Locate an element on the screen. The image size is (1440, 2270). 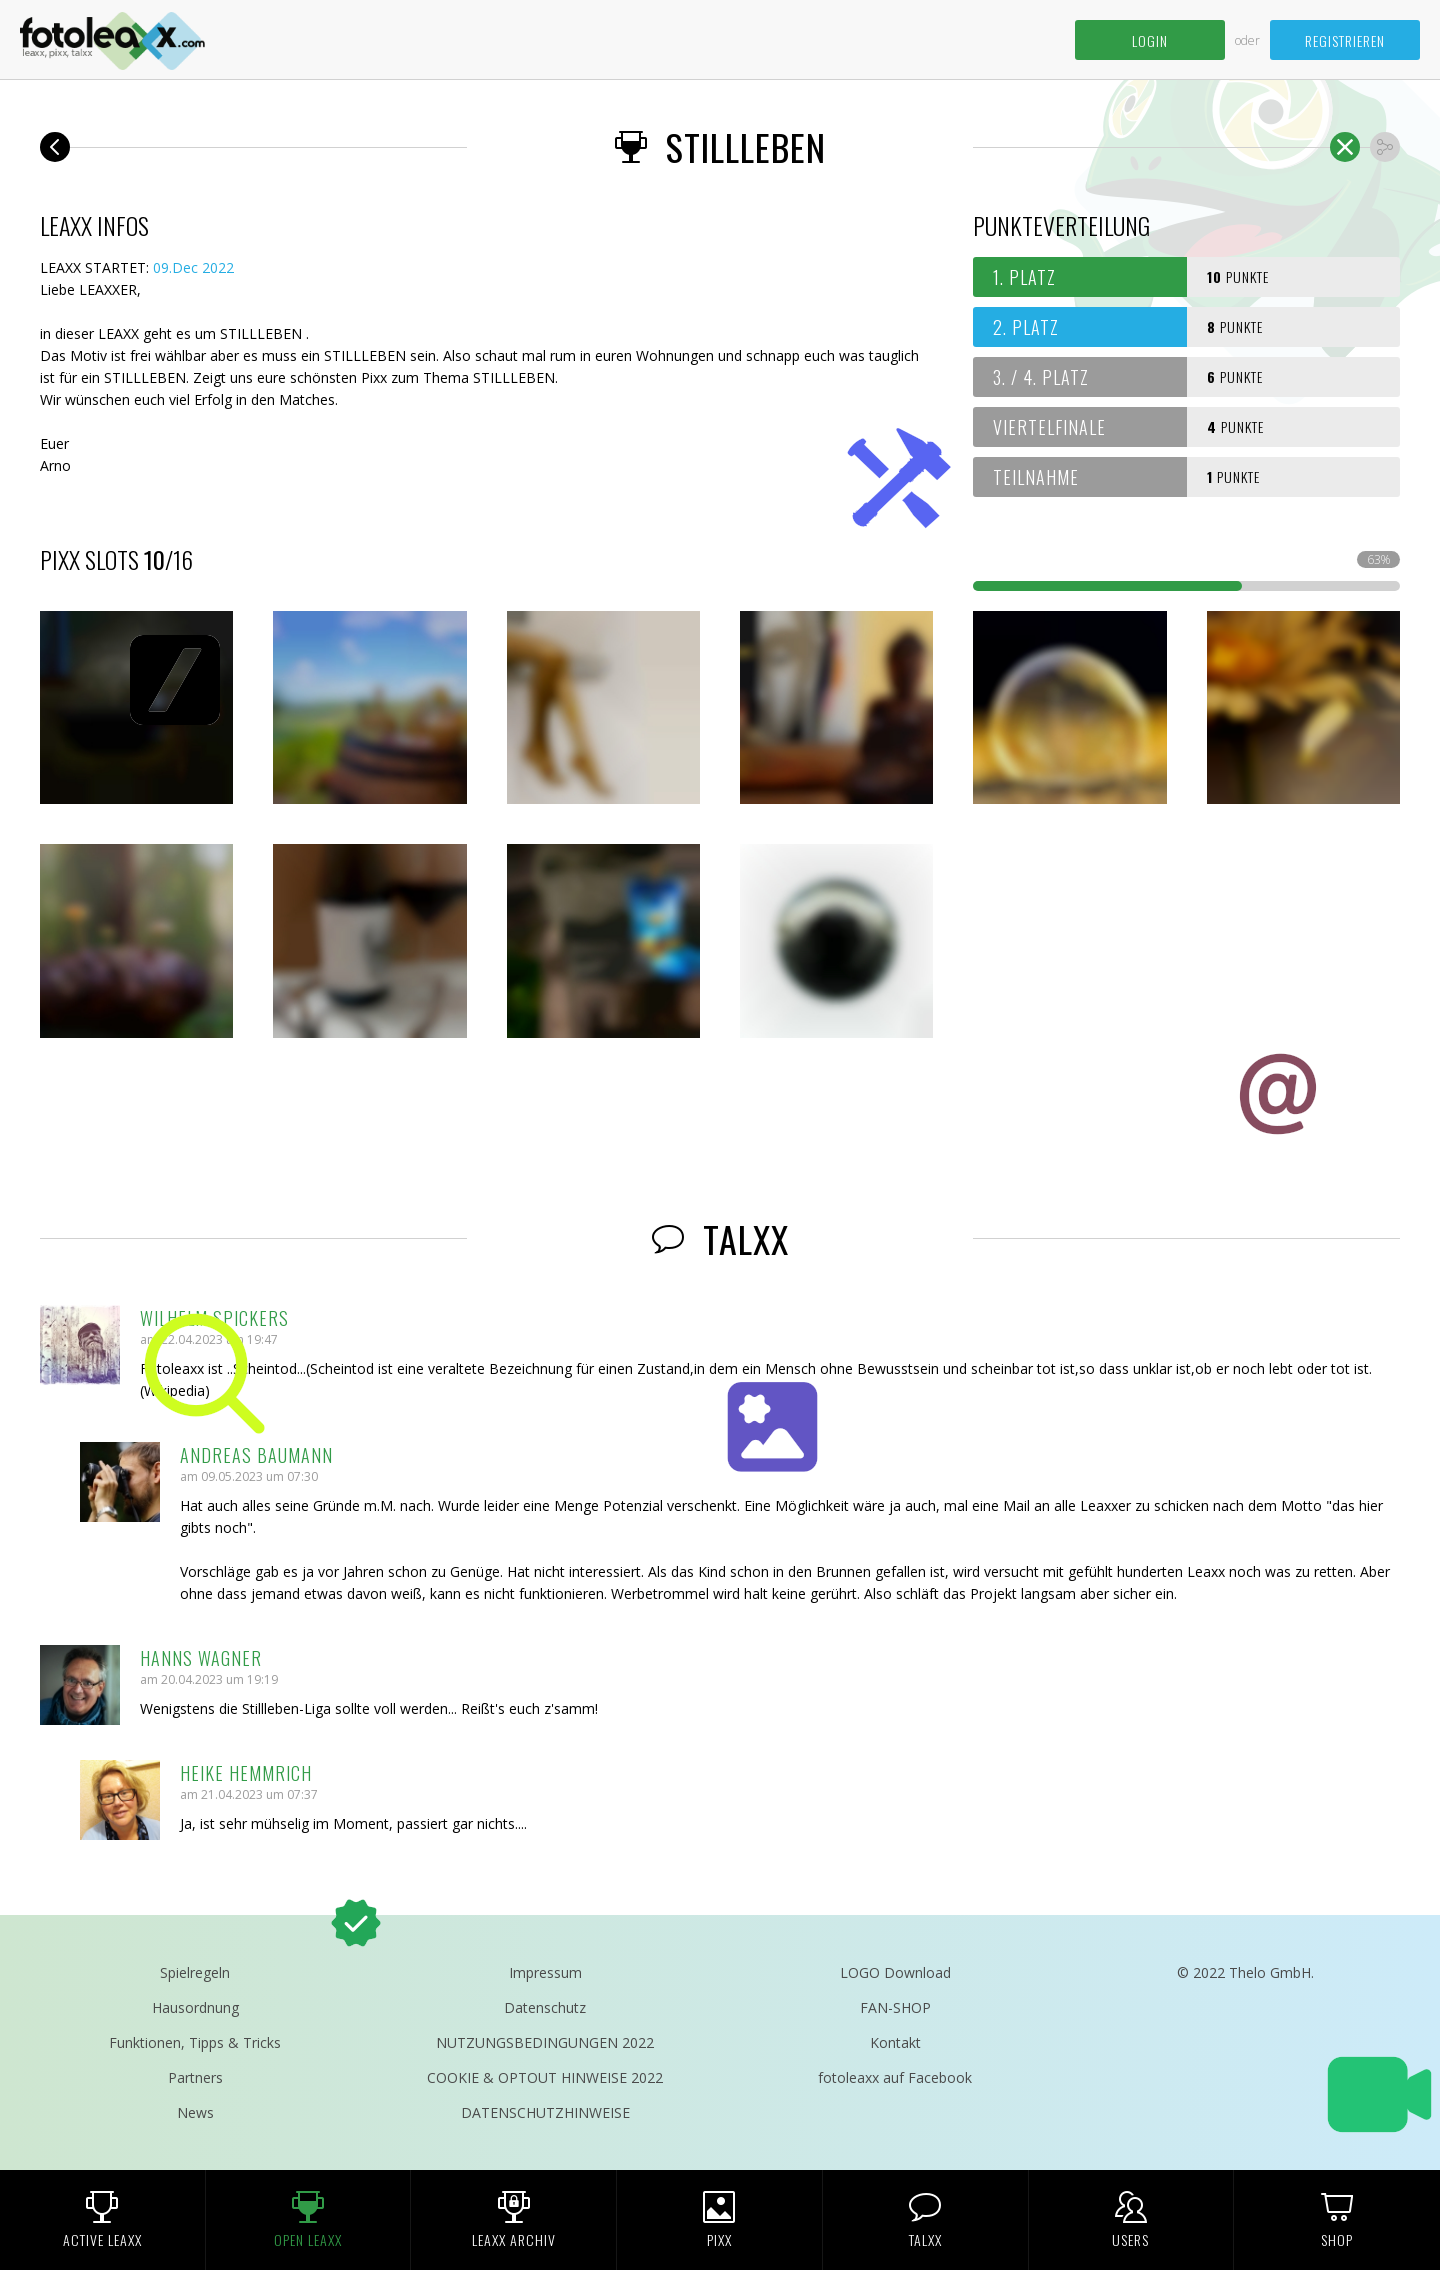
access slash commands is located at coordinates (175, 680).